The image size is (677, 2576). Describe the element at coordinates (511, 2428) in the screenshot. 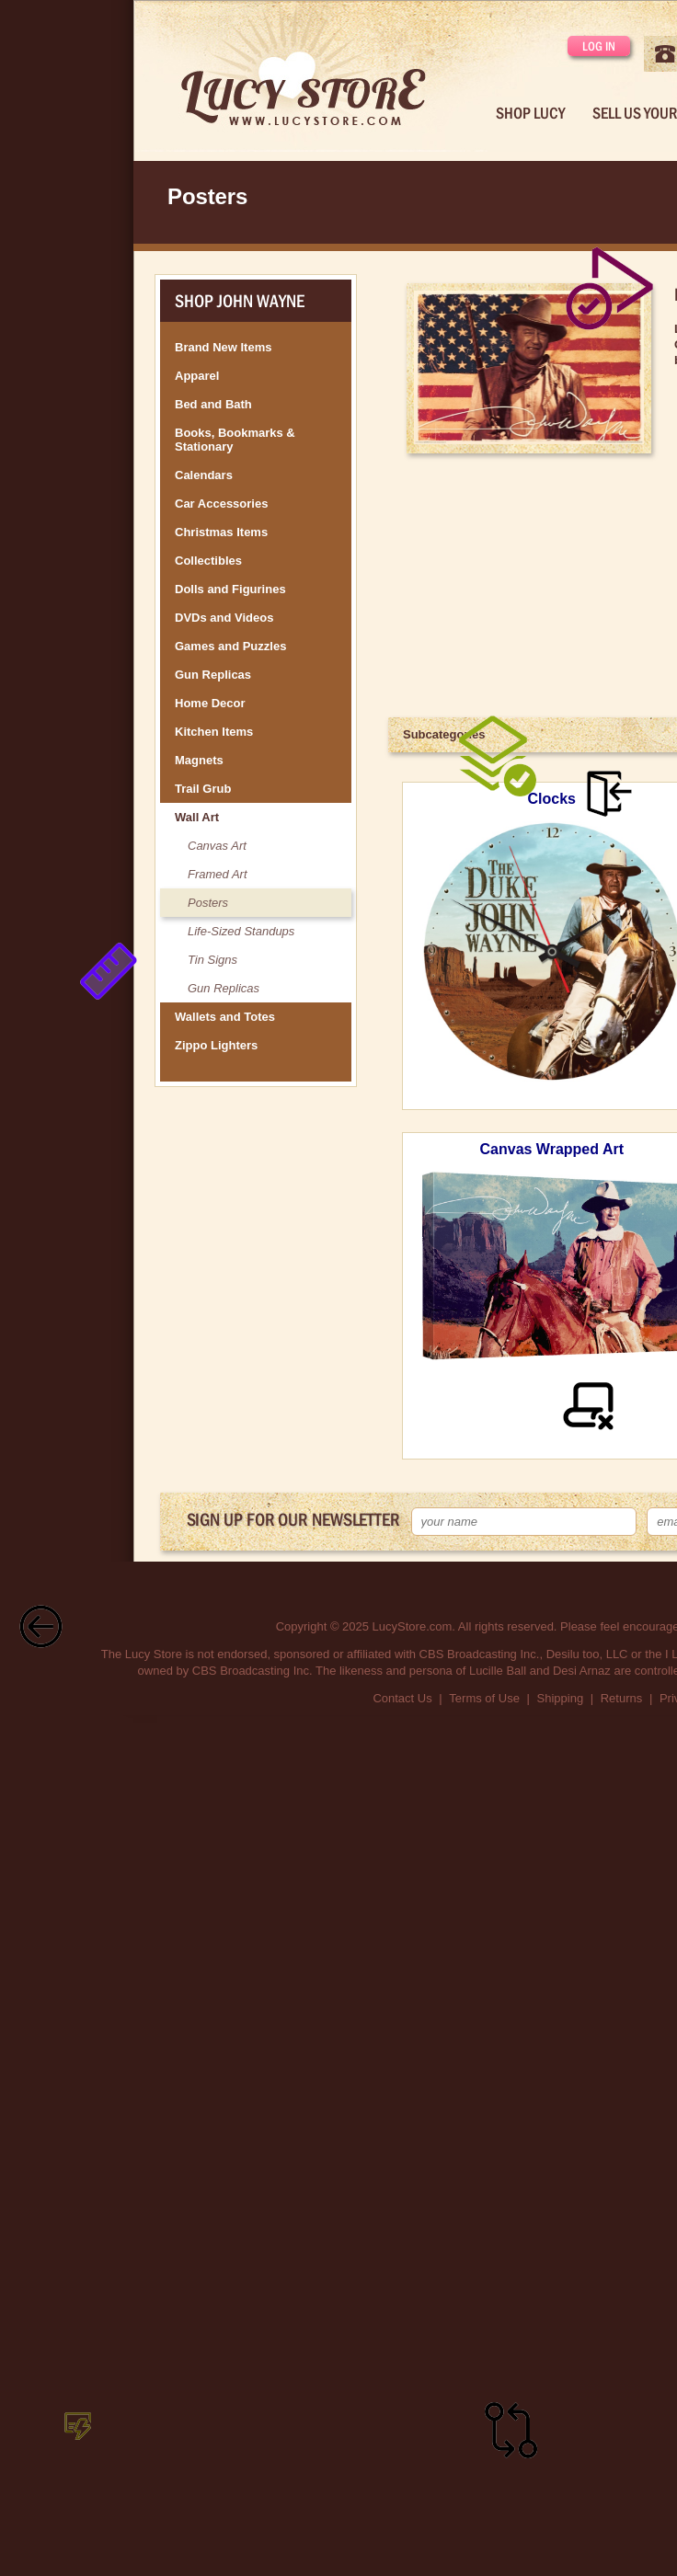

I see `compare branches or commits in version control` at that location.